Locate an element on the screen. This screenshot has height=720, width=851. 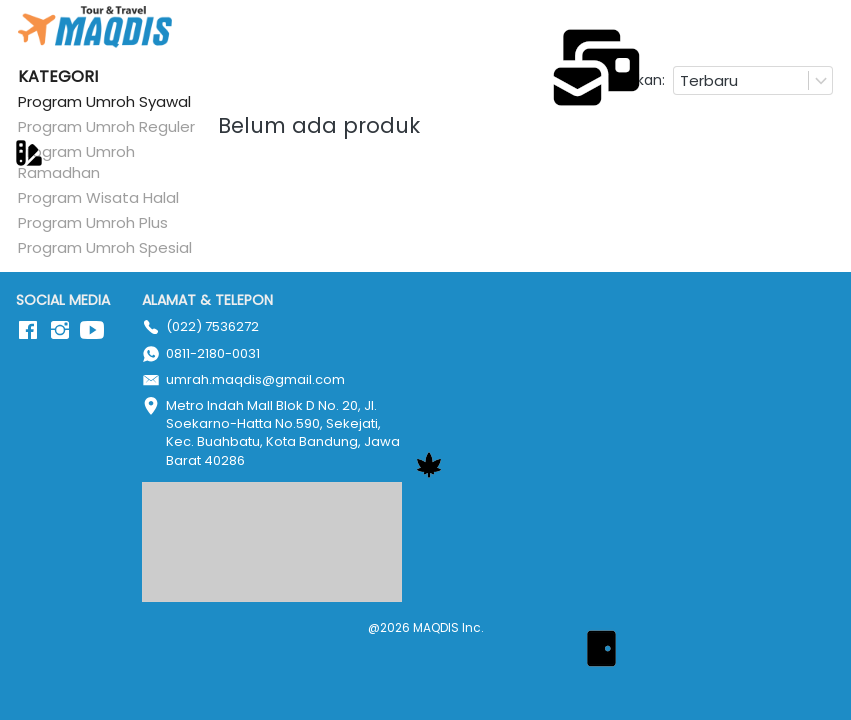
indicates cannabis-related products or content is located at coordinates (429, 465).